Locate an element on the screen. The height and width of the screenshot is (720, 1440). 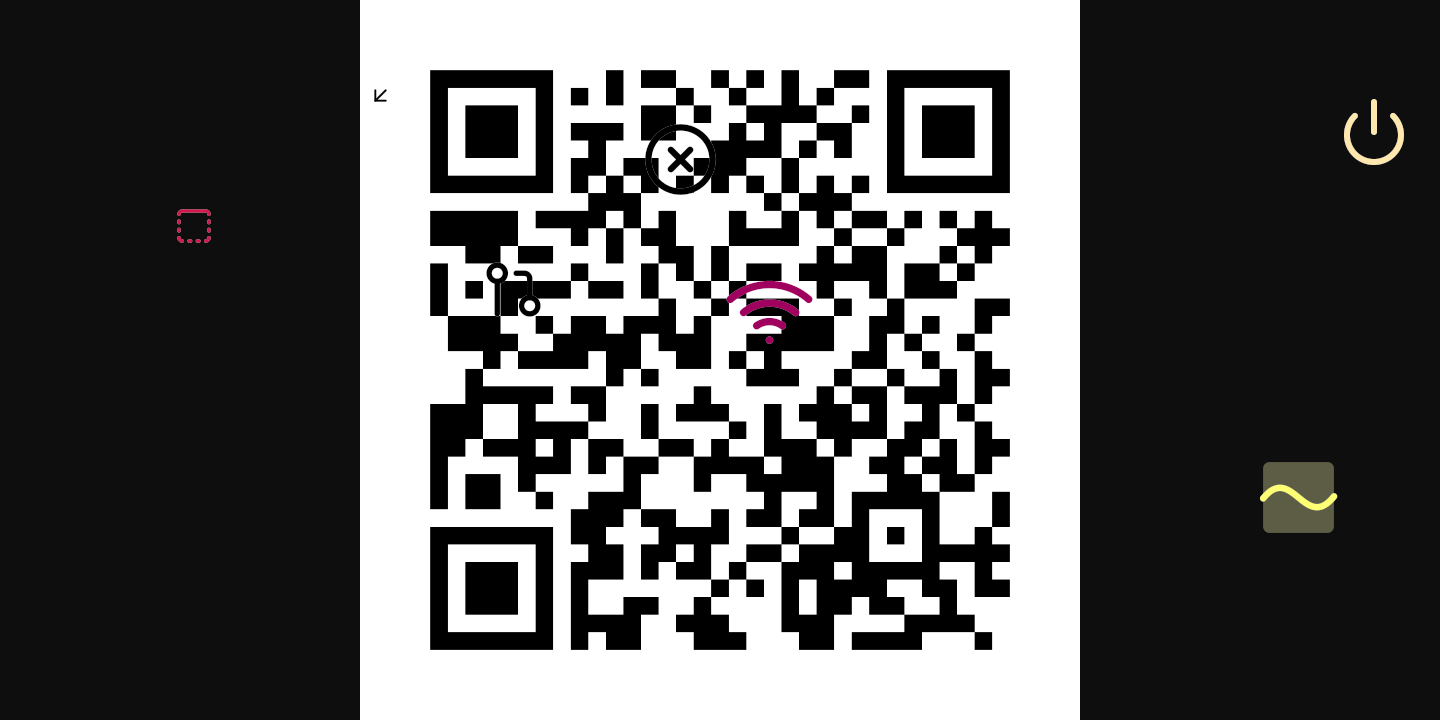
indicates approximate or similar value is located at coordinates (1298, 497).